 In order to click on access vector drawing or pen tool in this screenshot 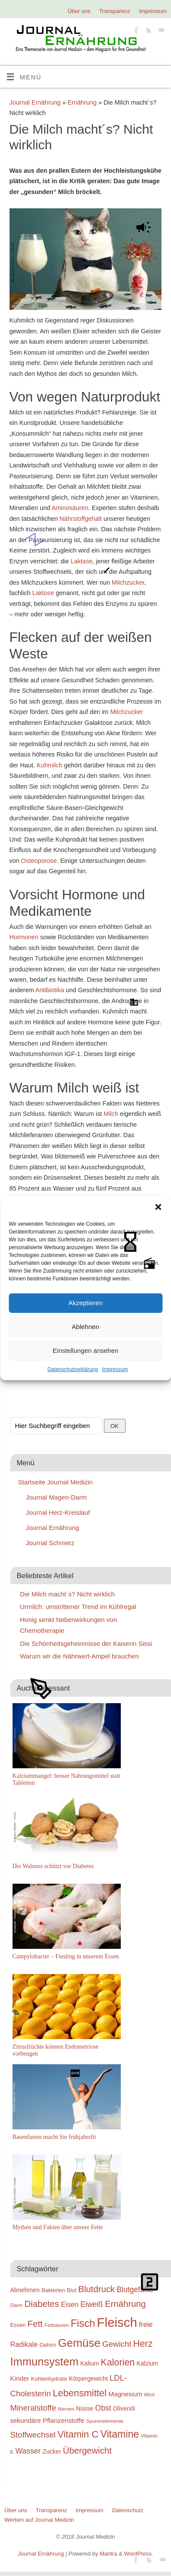, I will do `click(41, 1688)`.